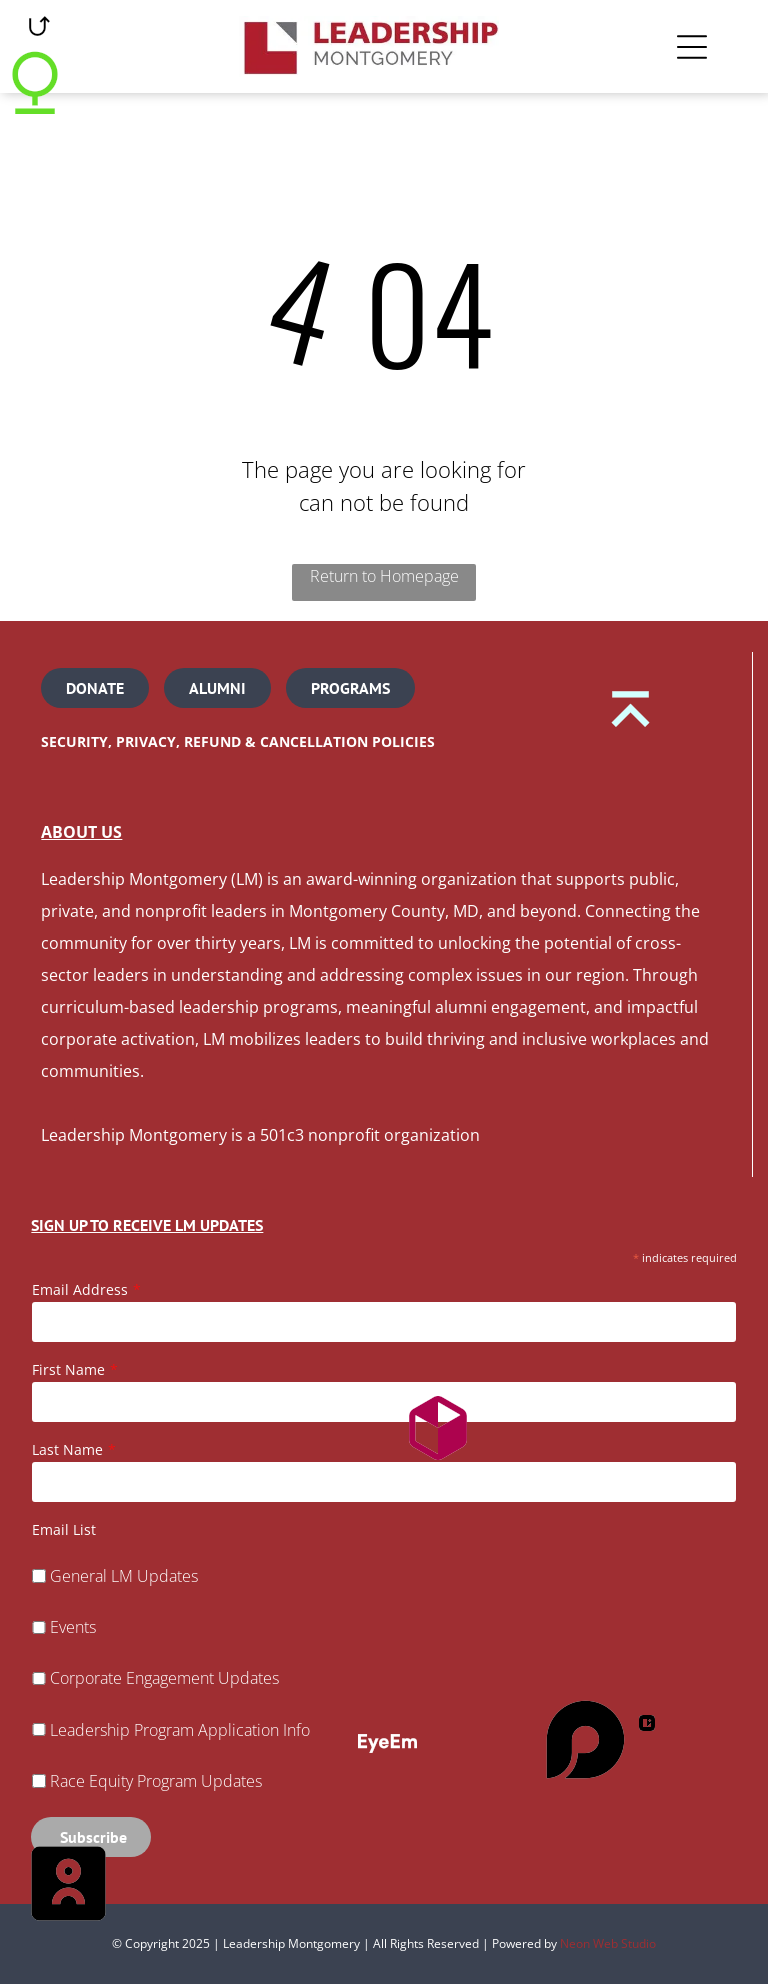 The image size is (768, 1984). What do you see at coordinates (38, 26) in the screenshot?
I see `redo or repeat last action` at bounding box center [38, 26].